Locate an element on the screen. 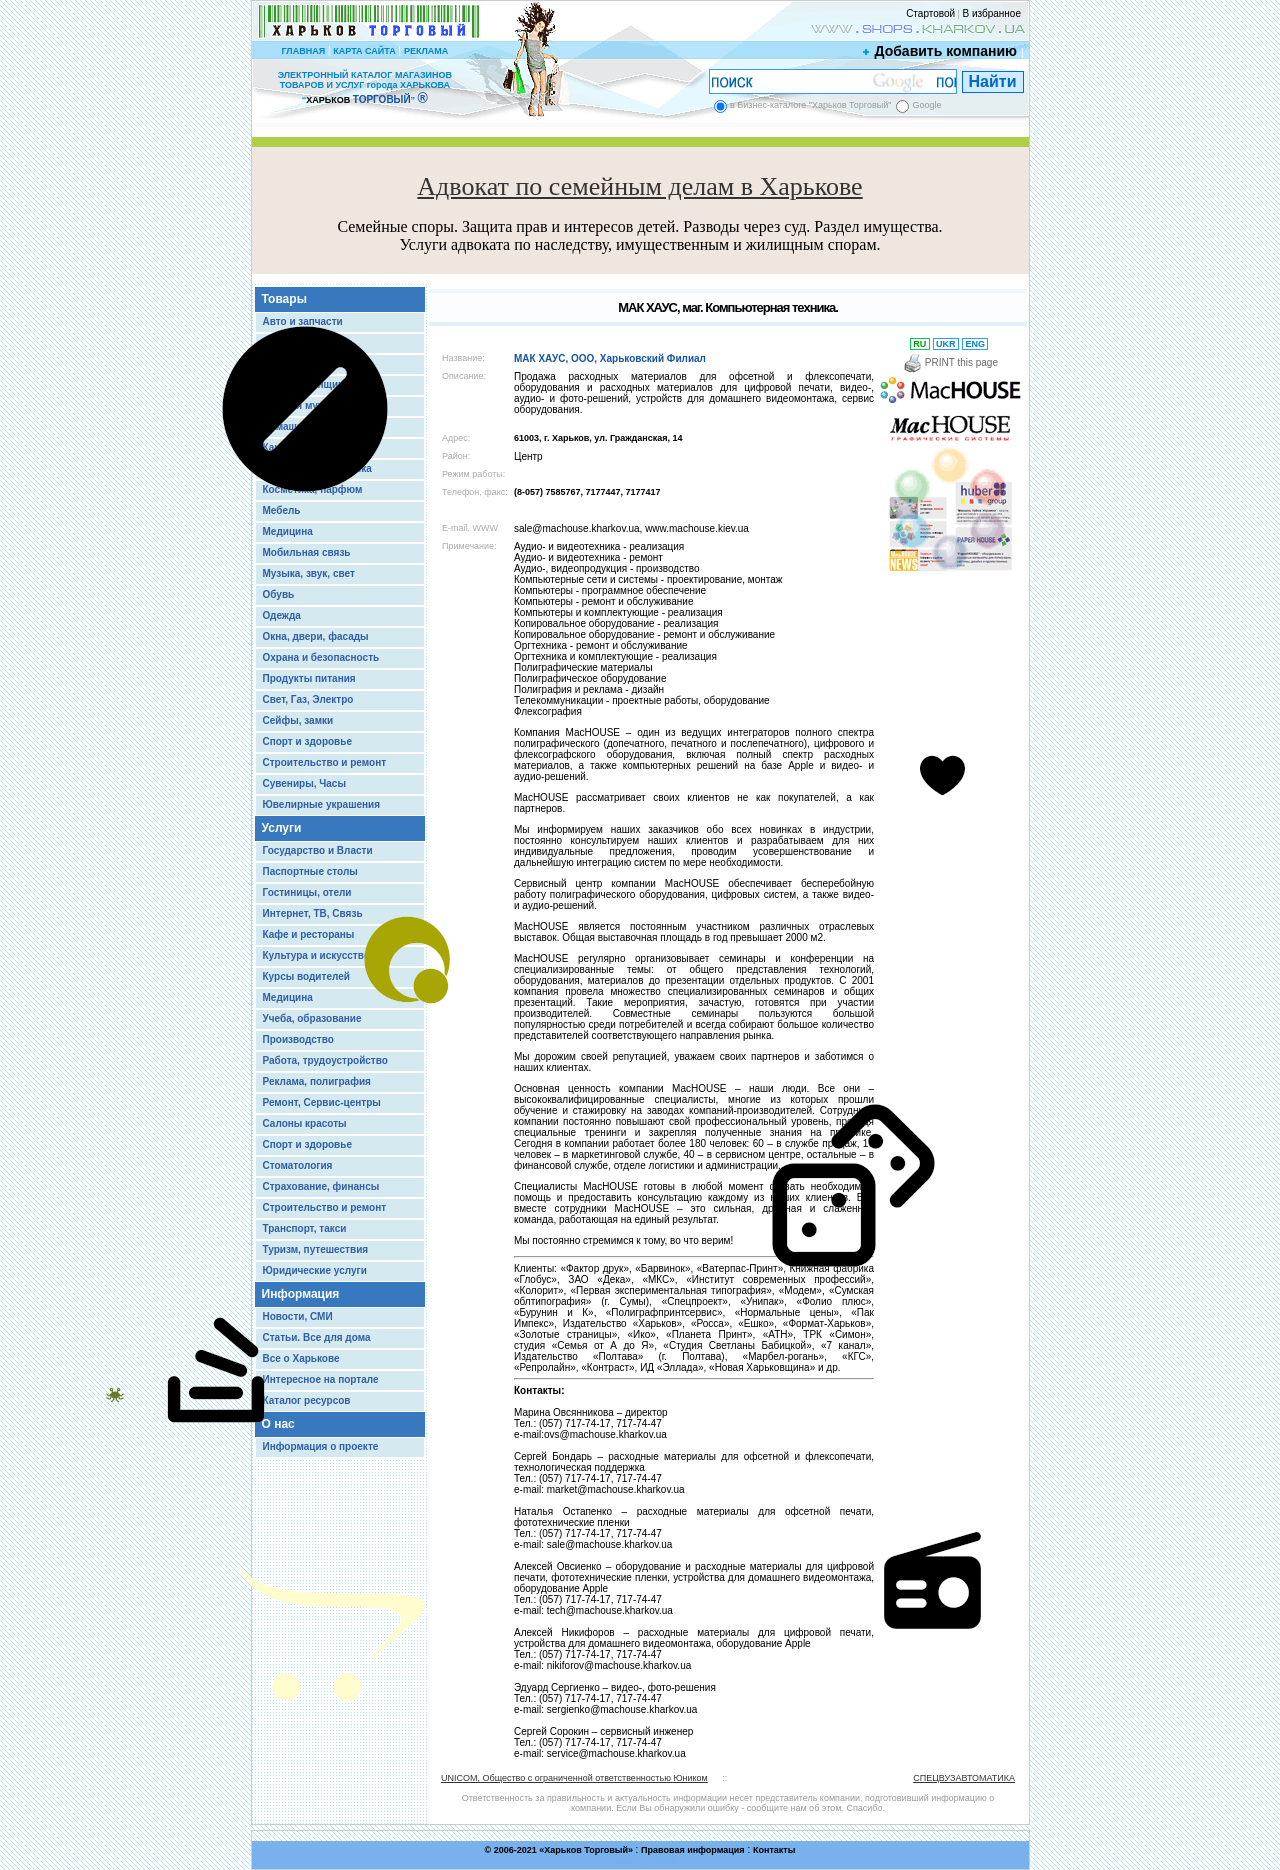  skip or bypass a step in a workflow is located at coordinates (305, 409).